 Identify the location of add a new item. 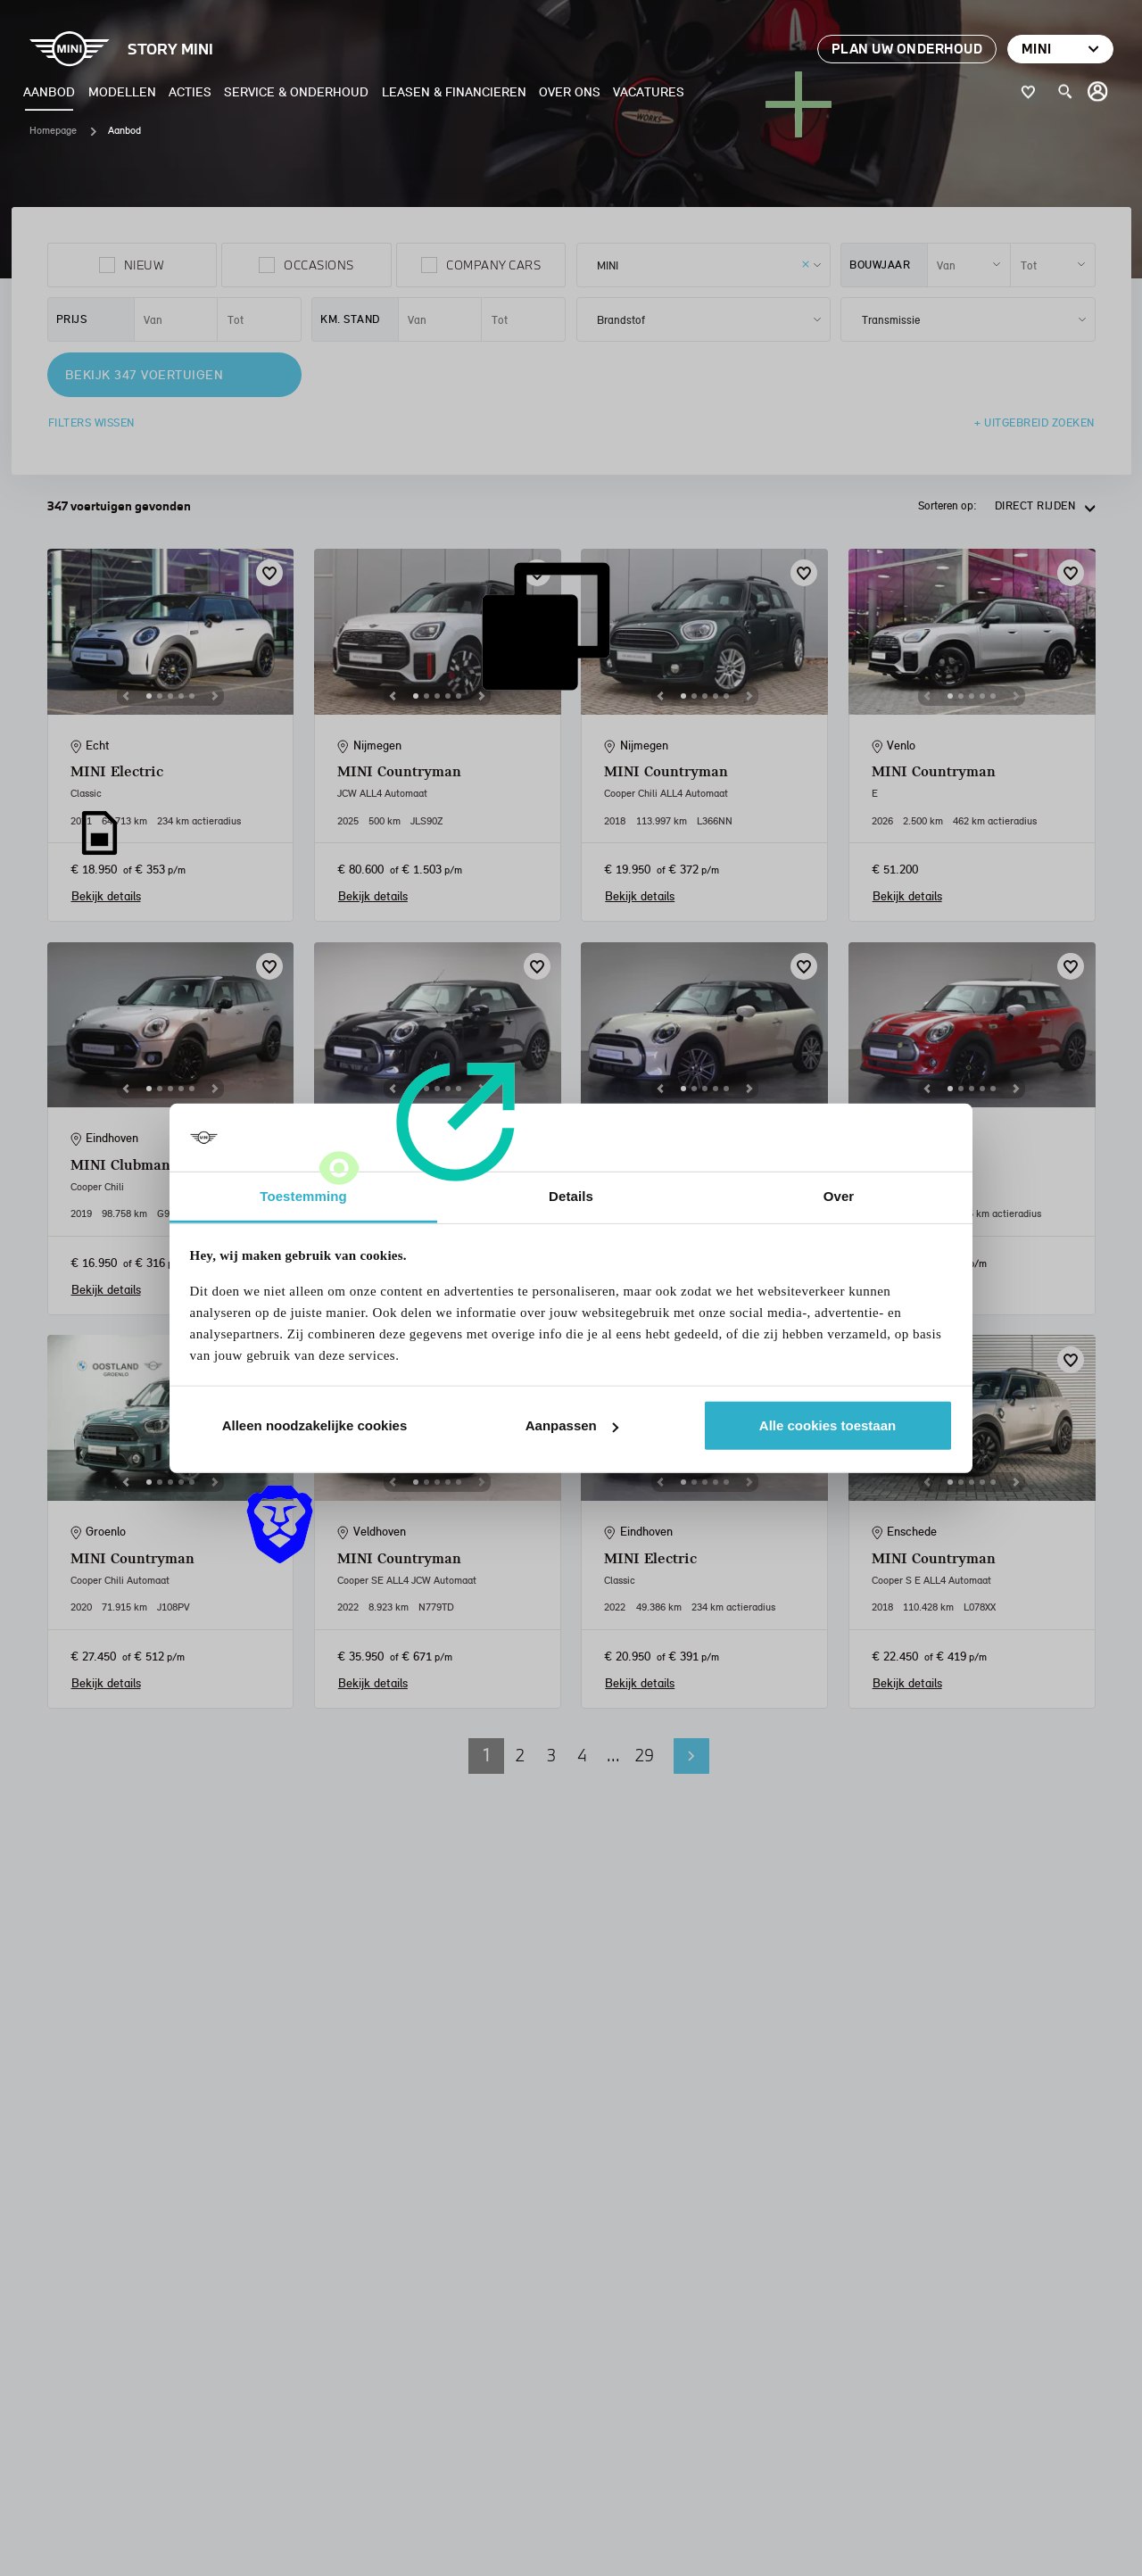
(799, 104).